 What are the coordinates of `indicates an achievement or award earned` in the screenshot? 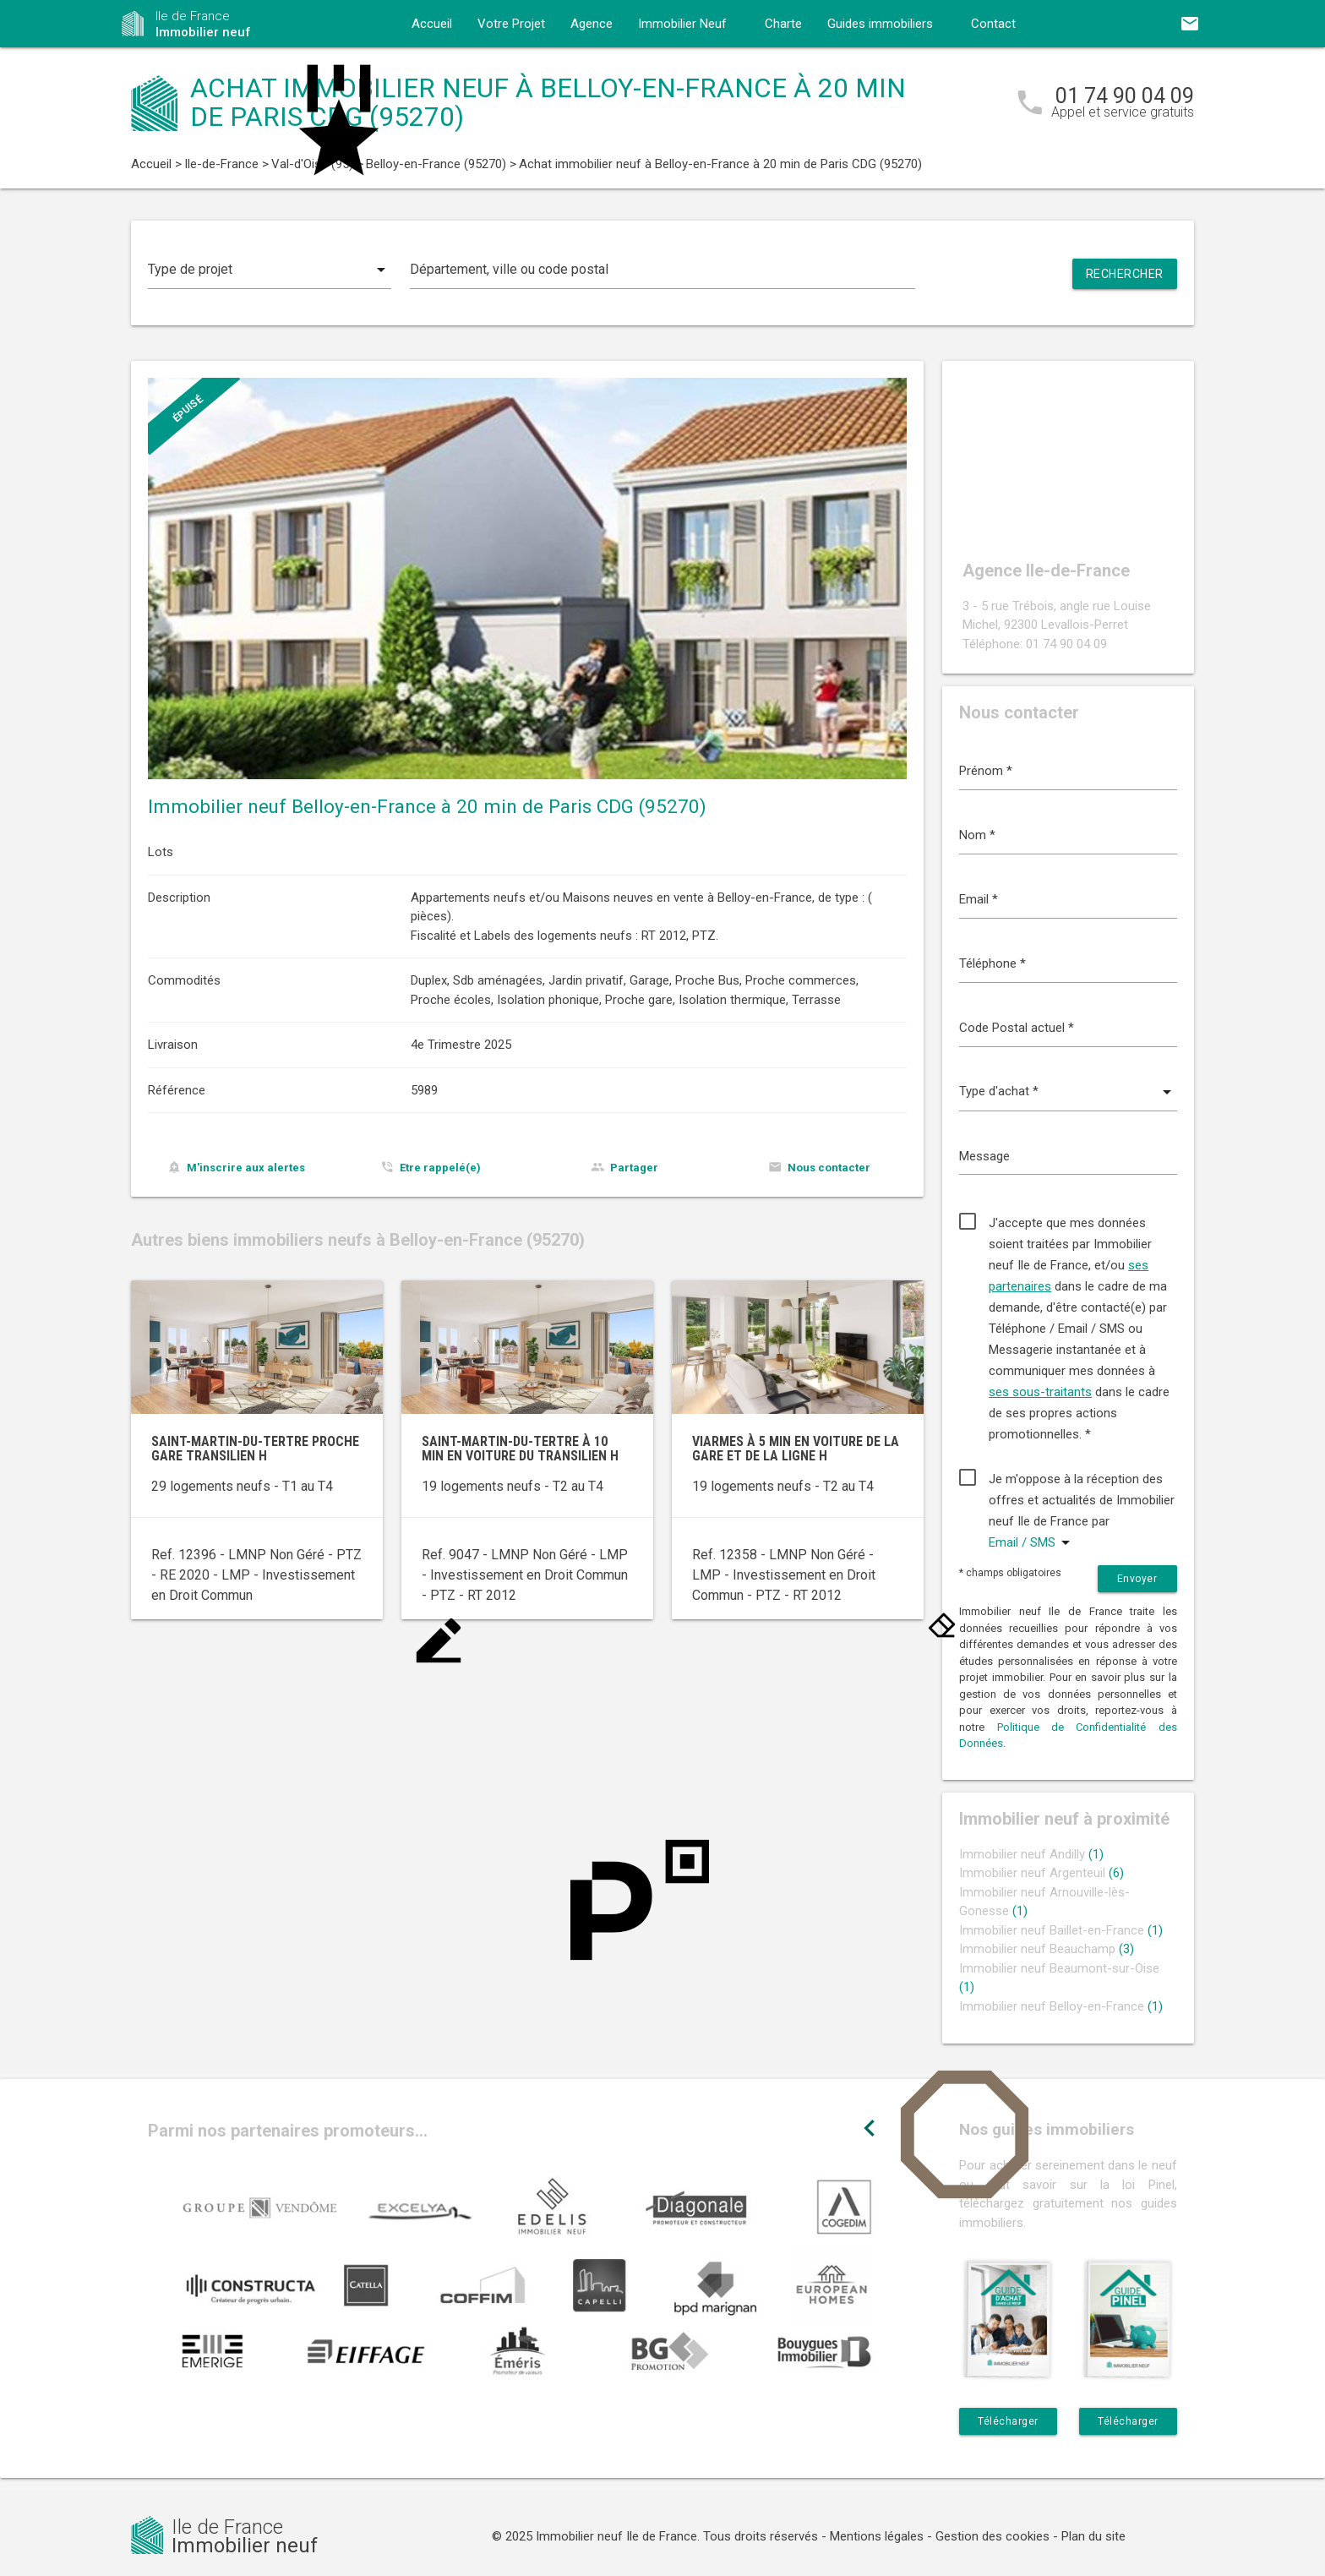 It's located at (339, 117).